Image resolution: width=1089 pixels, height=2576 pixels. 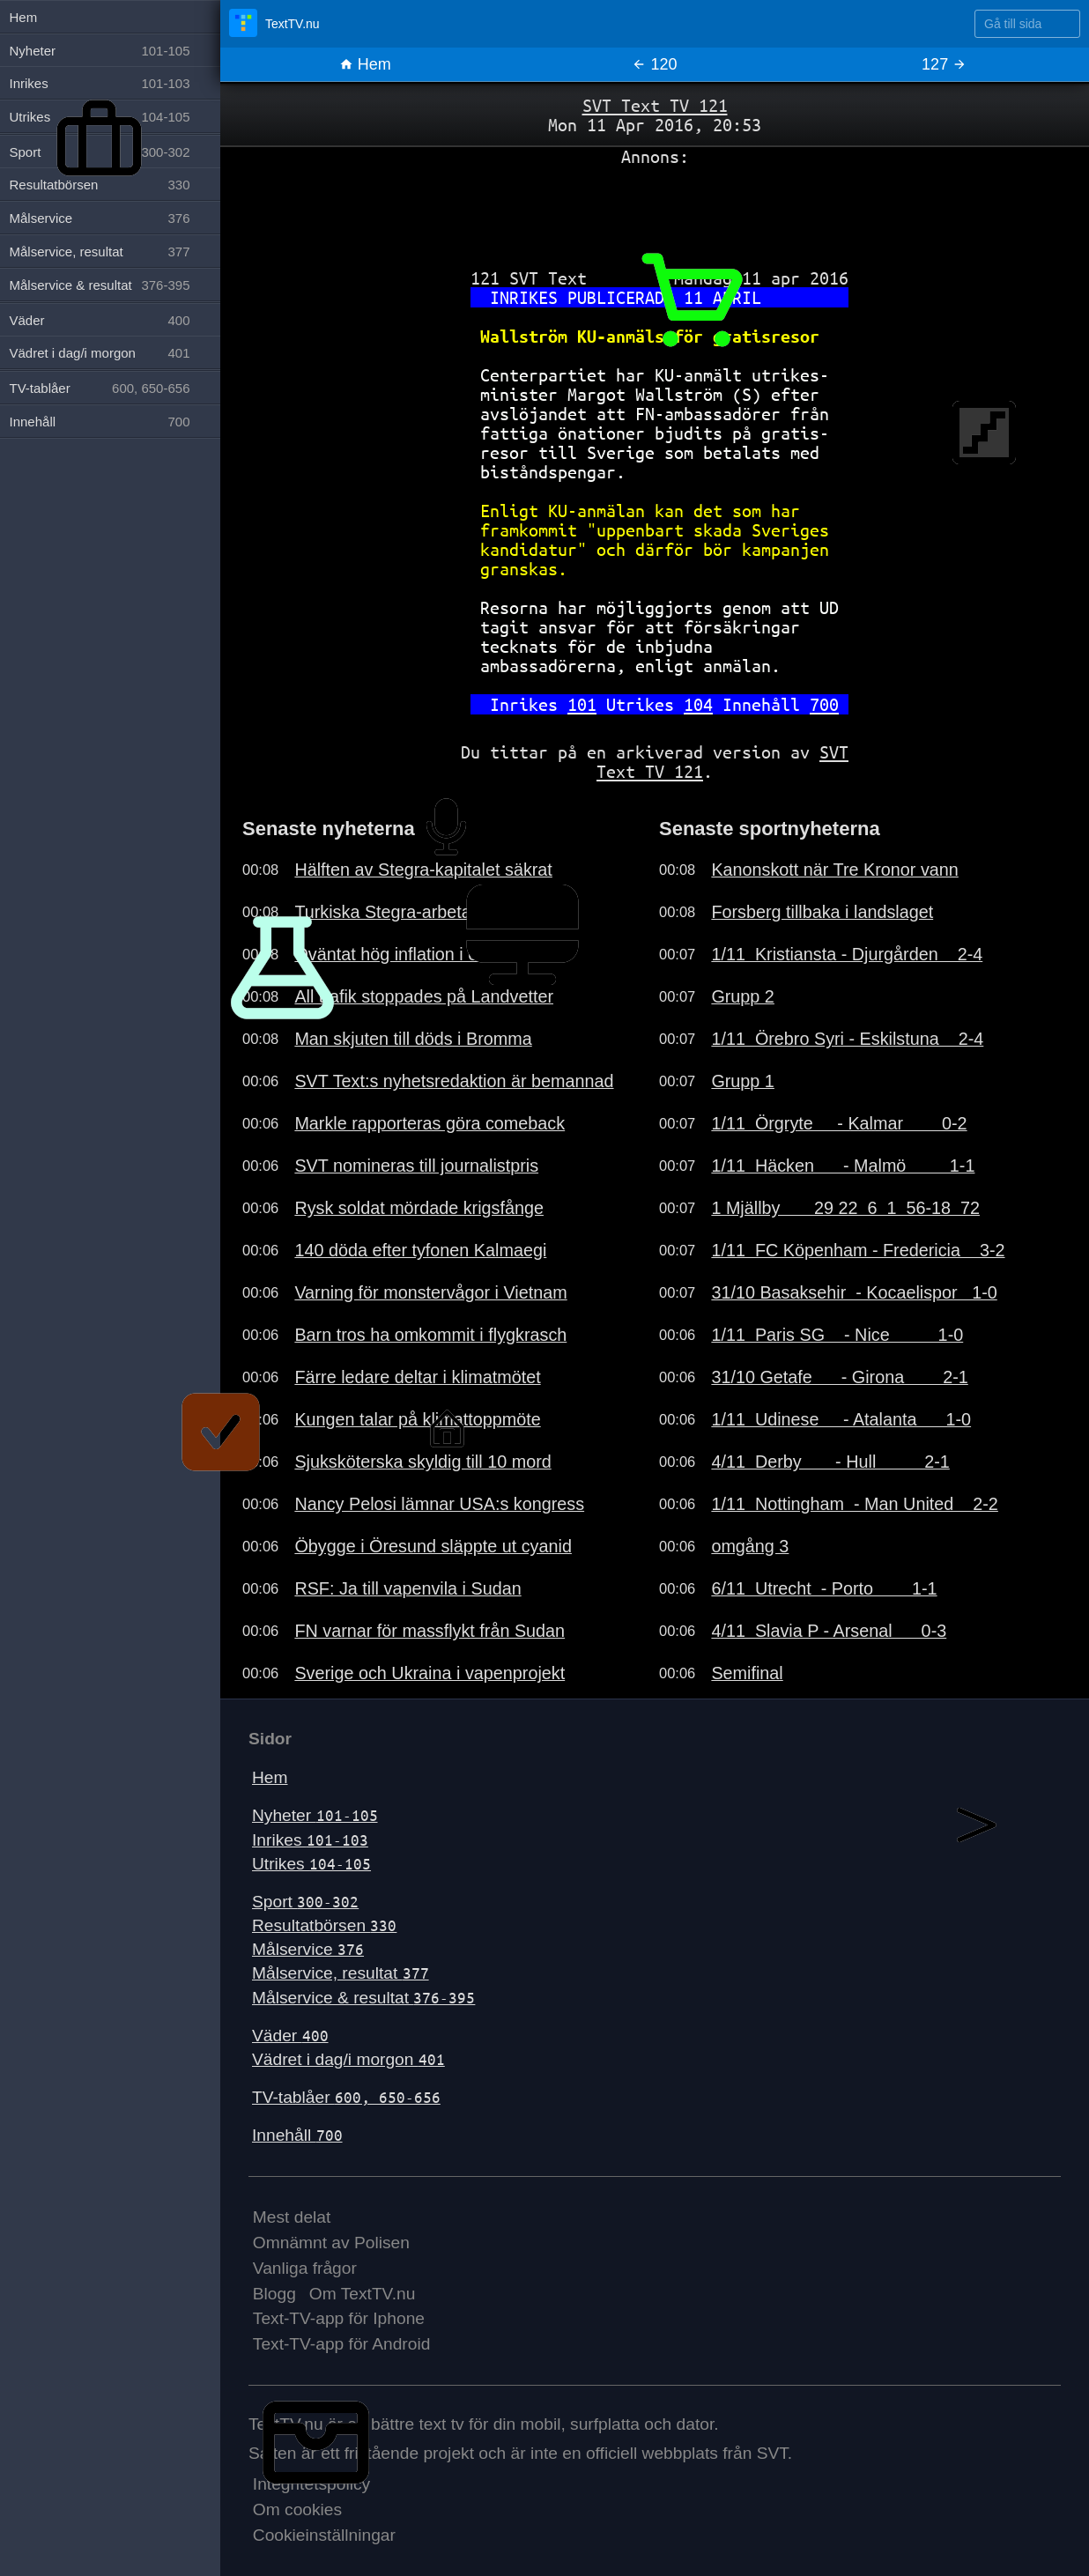 I want to click on access experimental or beta features, so click(x=282, y=967).